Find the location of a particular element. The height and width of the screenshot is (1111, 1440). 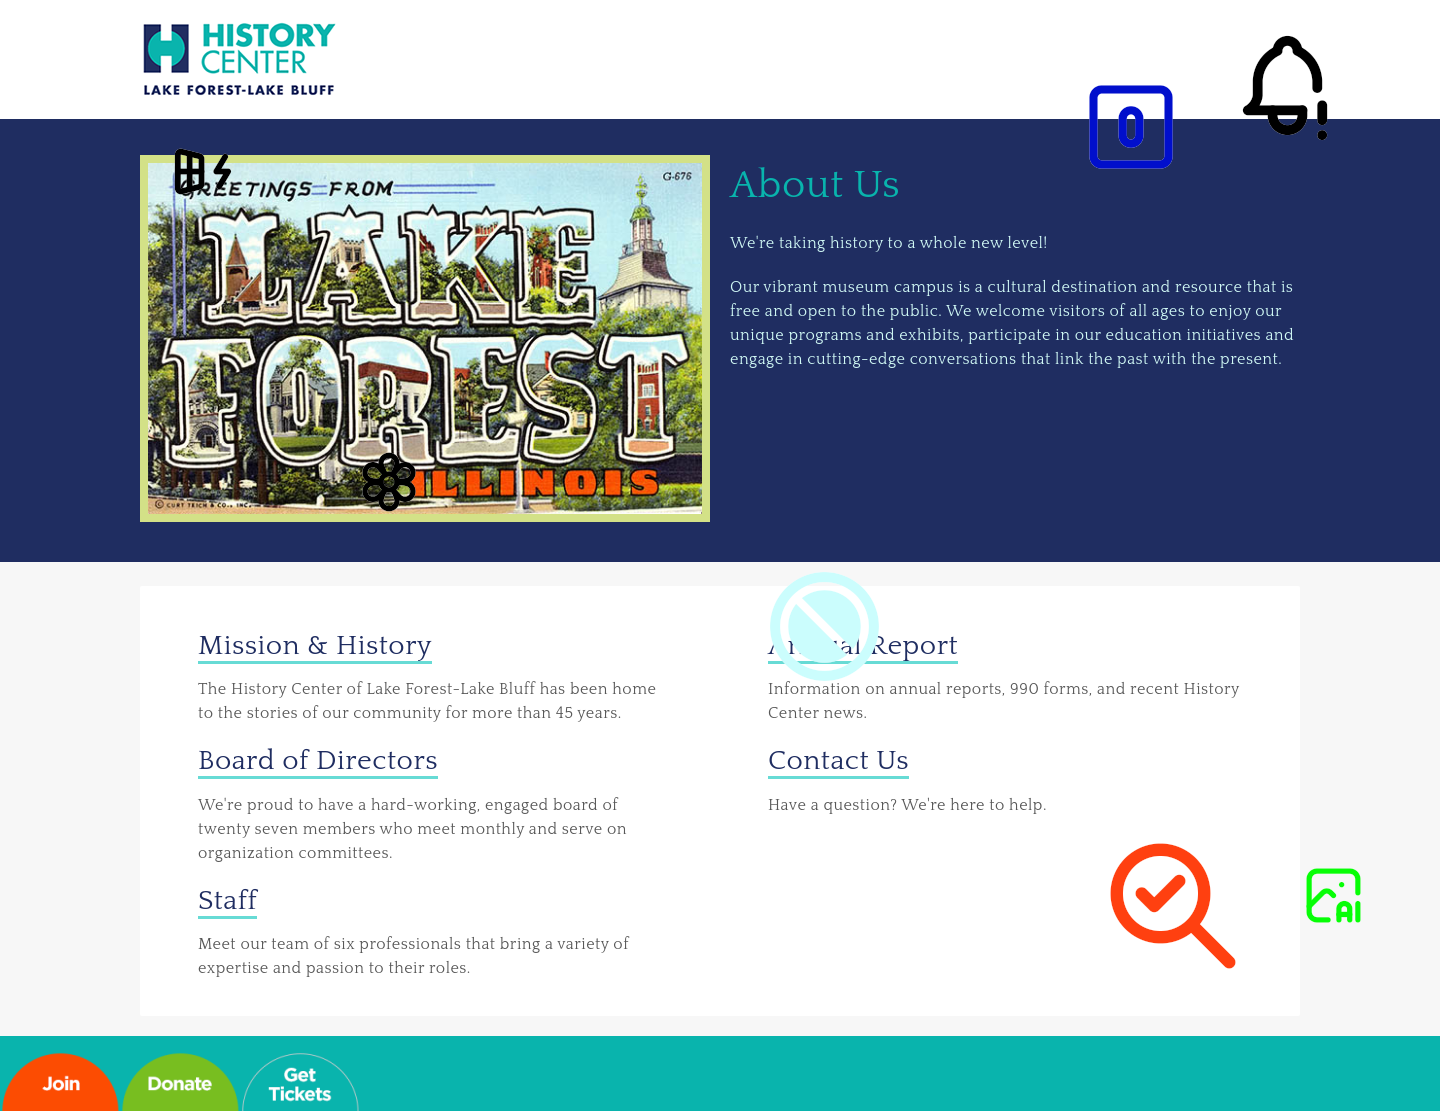

access garden or plant care features is located at coordinates (389, 482).